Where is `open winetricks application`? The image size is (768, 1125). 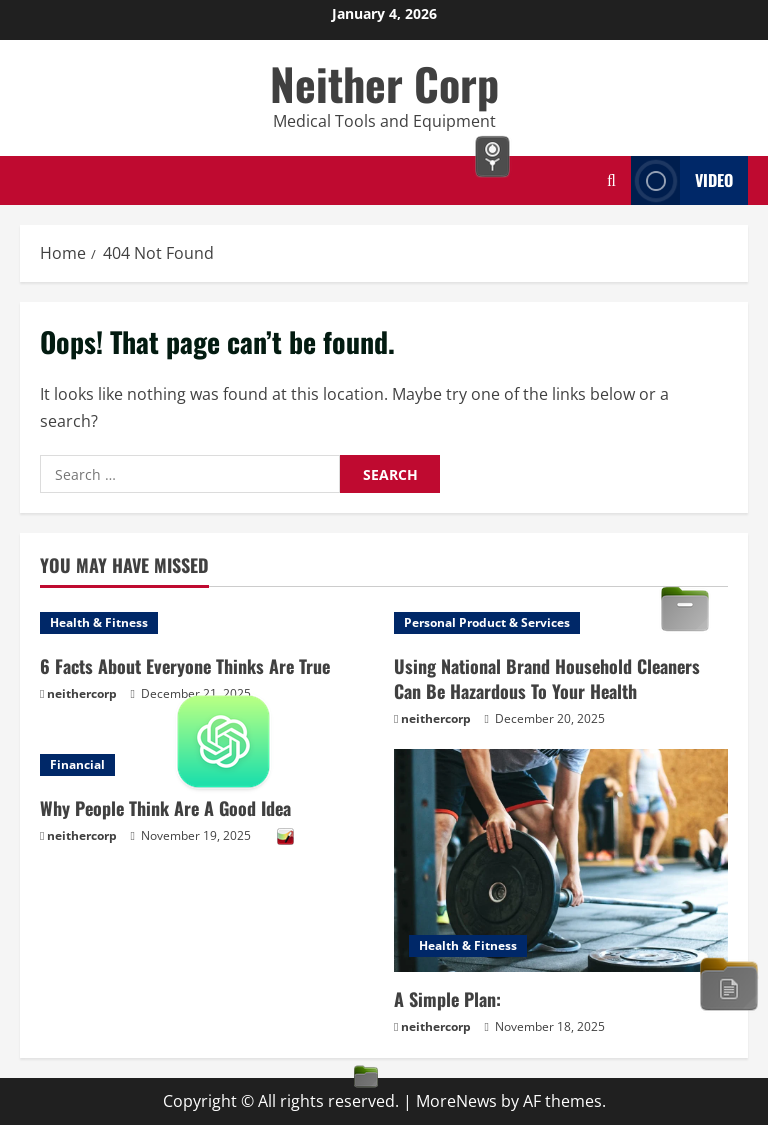
open winetricks application is located at coordinates (285, 836).